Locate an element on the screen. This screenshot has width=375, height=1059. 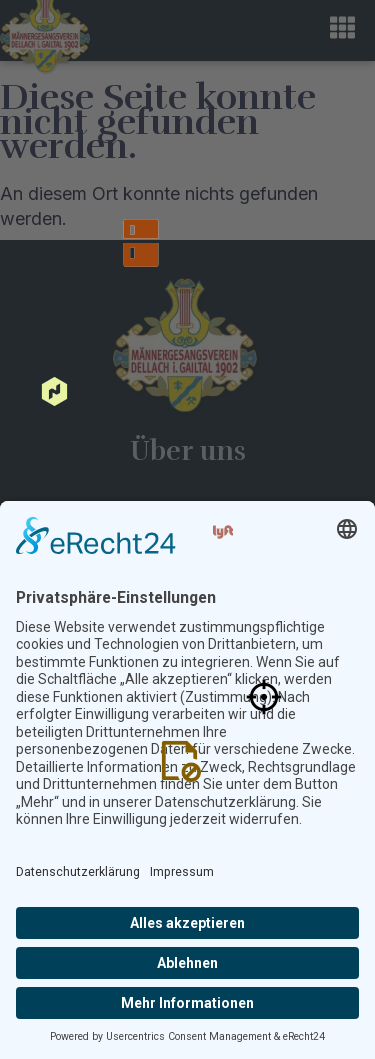
file access denied or restricted is located at coordinates (179, 760).